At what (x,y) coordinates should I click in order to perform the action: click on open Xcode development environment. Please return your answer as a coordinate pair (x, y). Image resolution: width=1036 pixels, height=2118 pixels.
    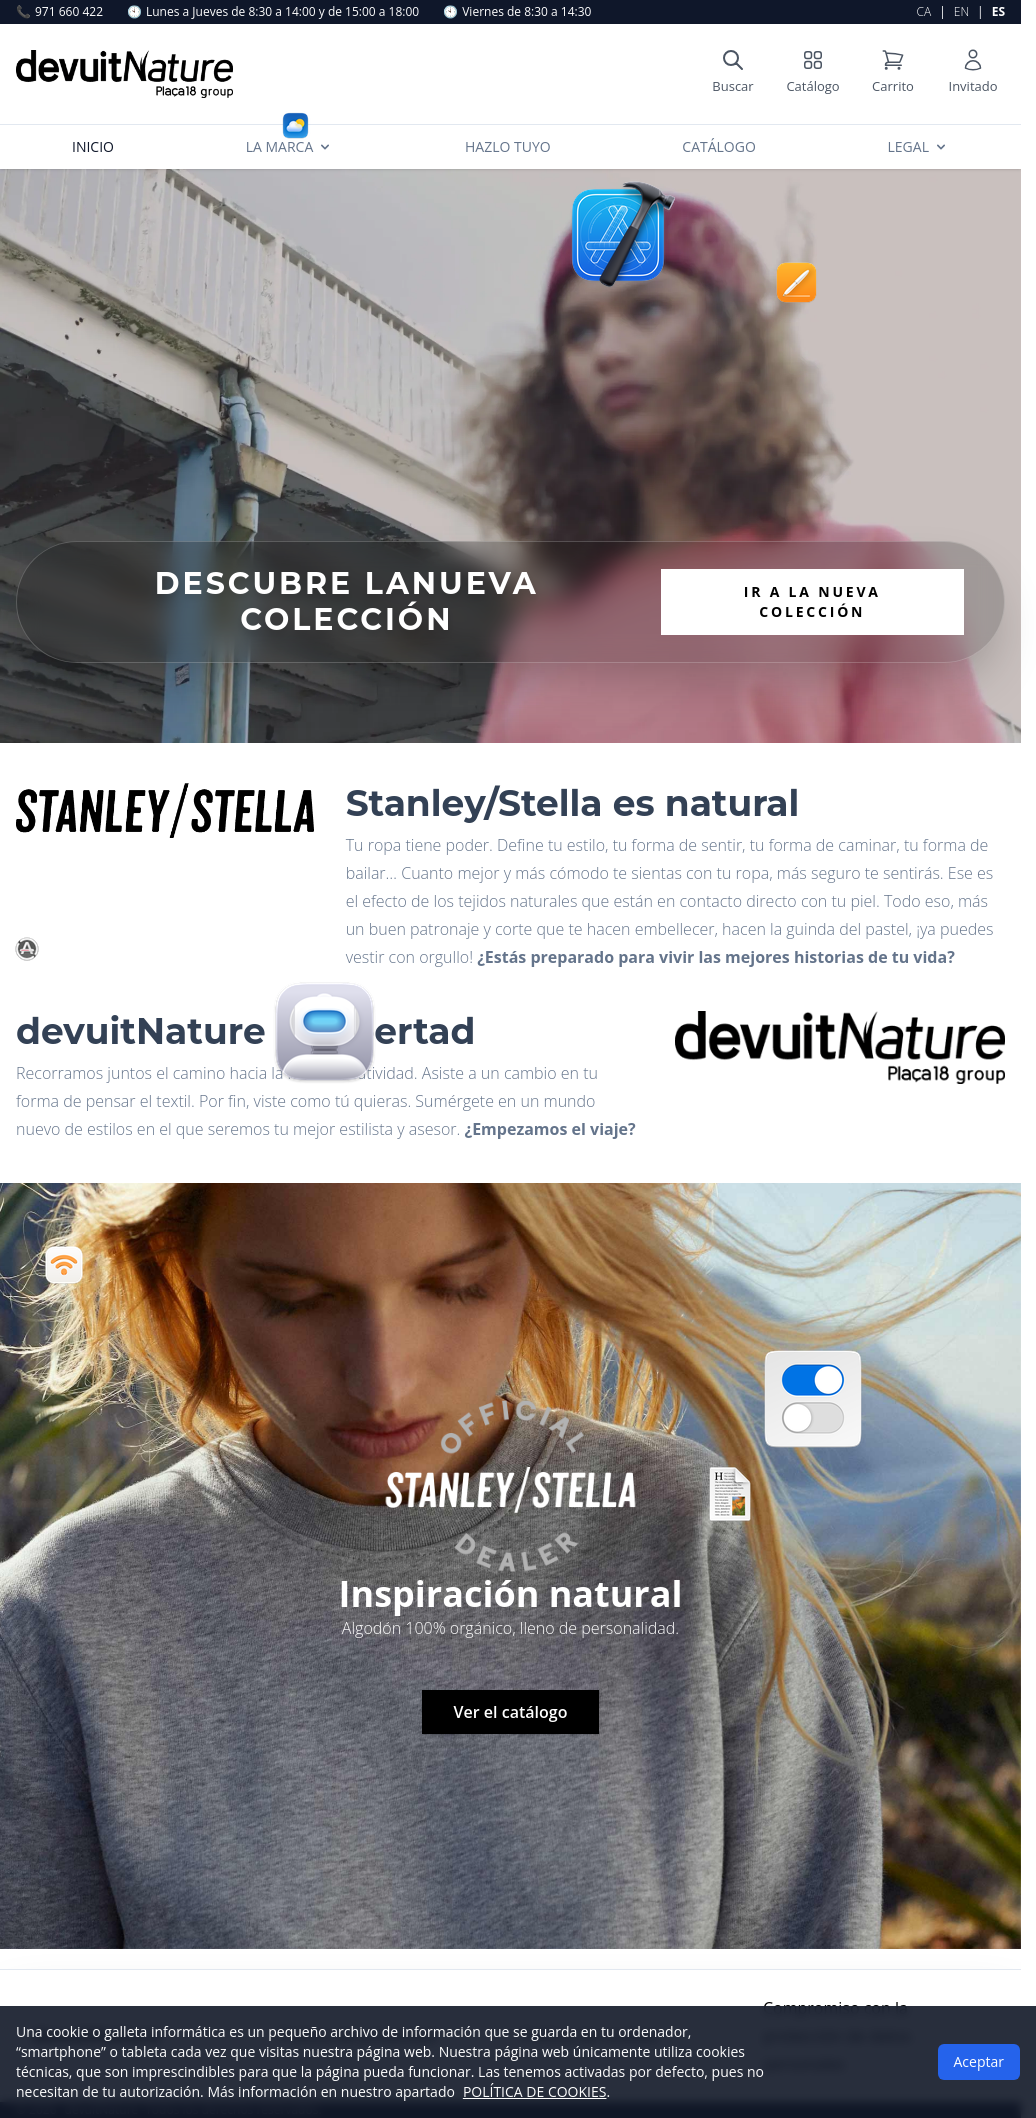
    Looking at the image, I should click on (618, 235).